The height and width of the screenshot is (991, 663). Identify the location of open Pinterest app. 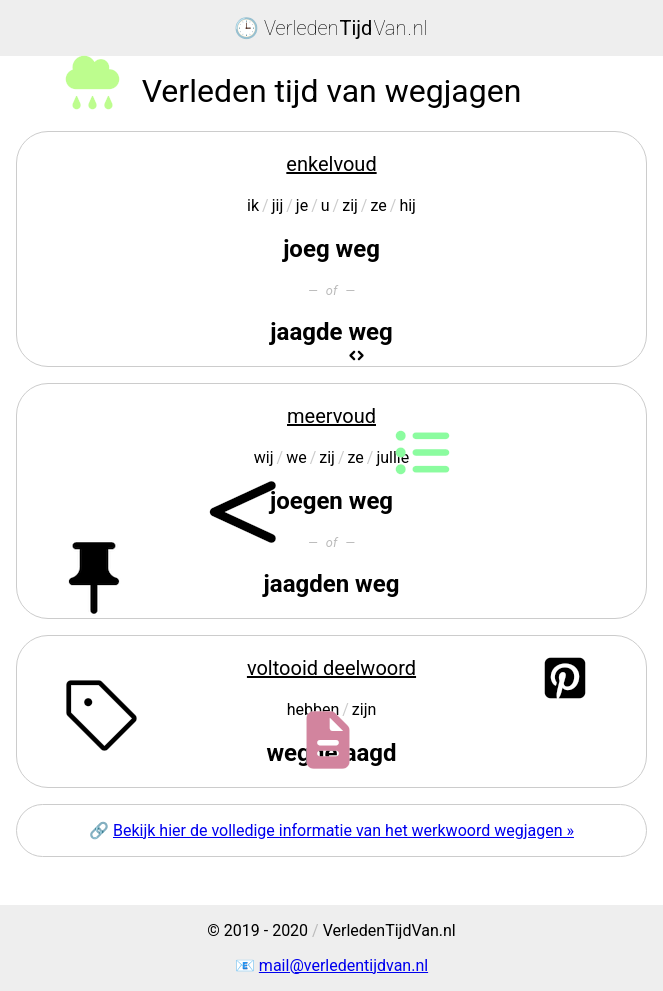
(565, 678).